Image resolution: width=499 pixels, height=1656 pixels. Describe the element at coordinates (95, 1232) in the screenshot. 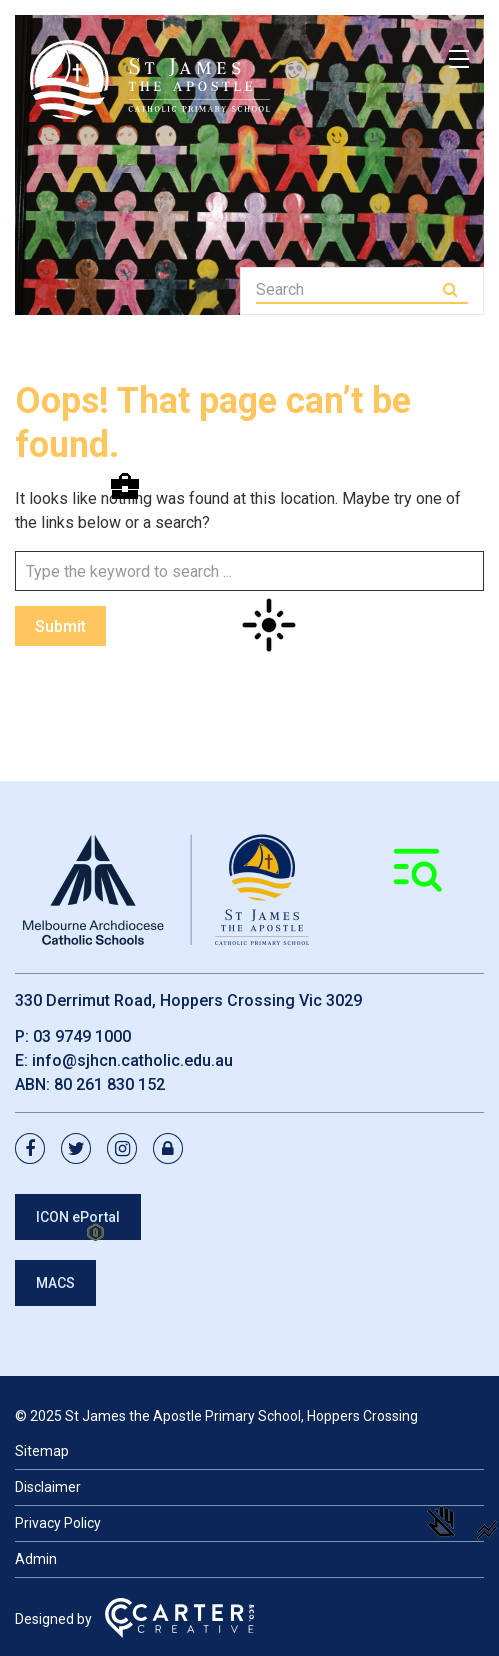

I see `indicates a Q-labeled category or section` at that location.